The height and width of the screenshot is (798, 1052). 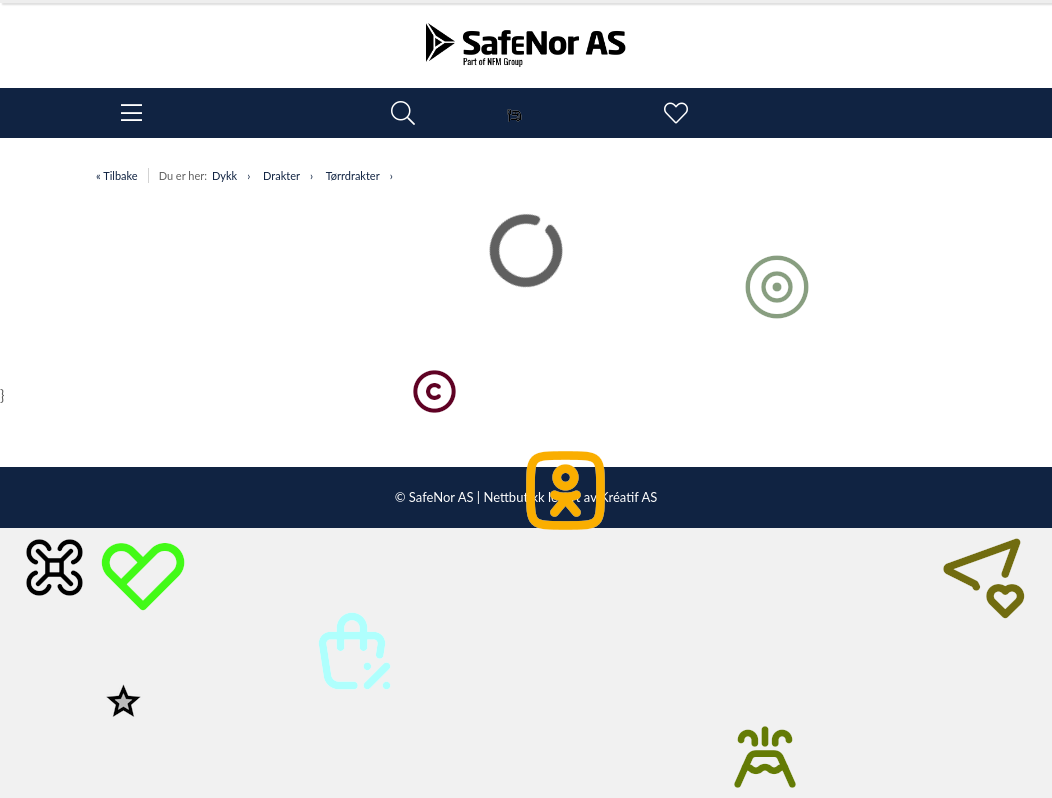 I want to click on find nearby bus stops, so click(x=514, y=116).